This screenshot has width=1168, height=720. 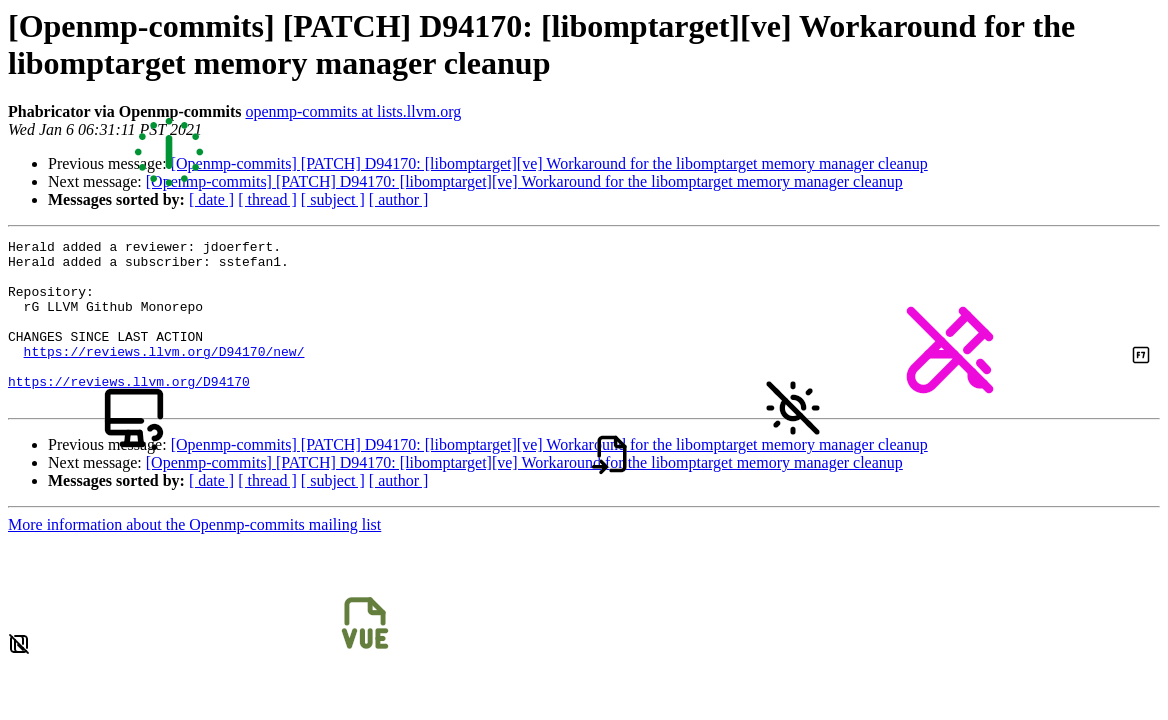 I want to click on view additional information or details, so click(x=169, y=152).